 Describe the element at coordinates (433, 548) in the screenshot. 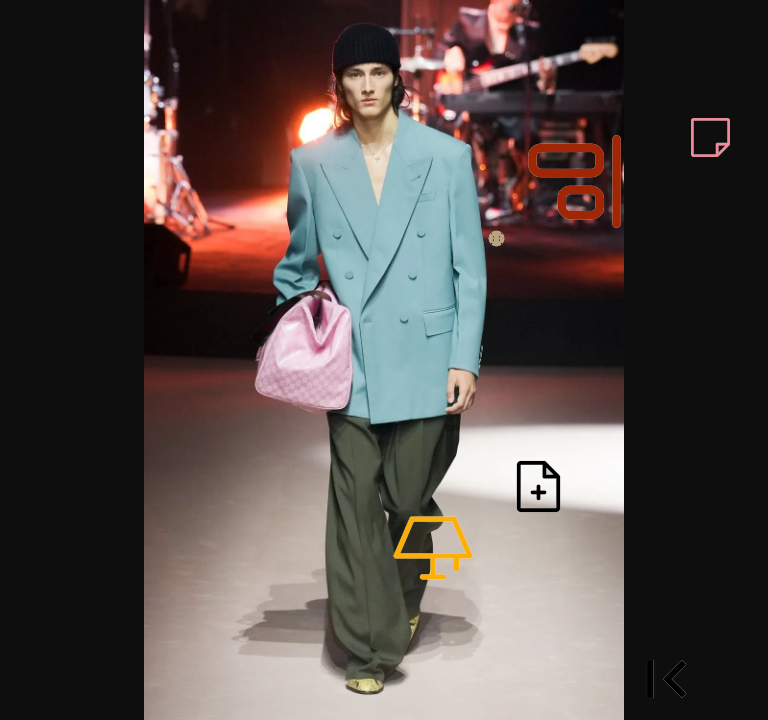

I see `toggle desk lamp or reading light` at that location.